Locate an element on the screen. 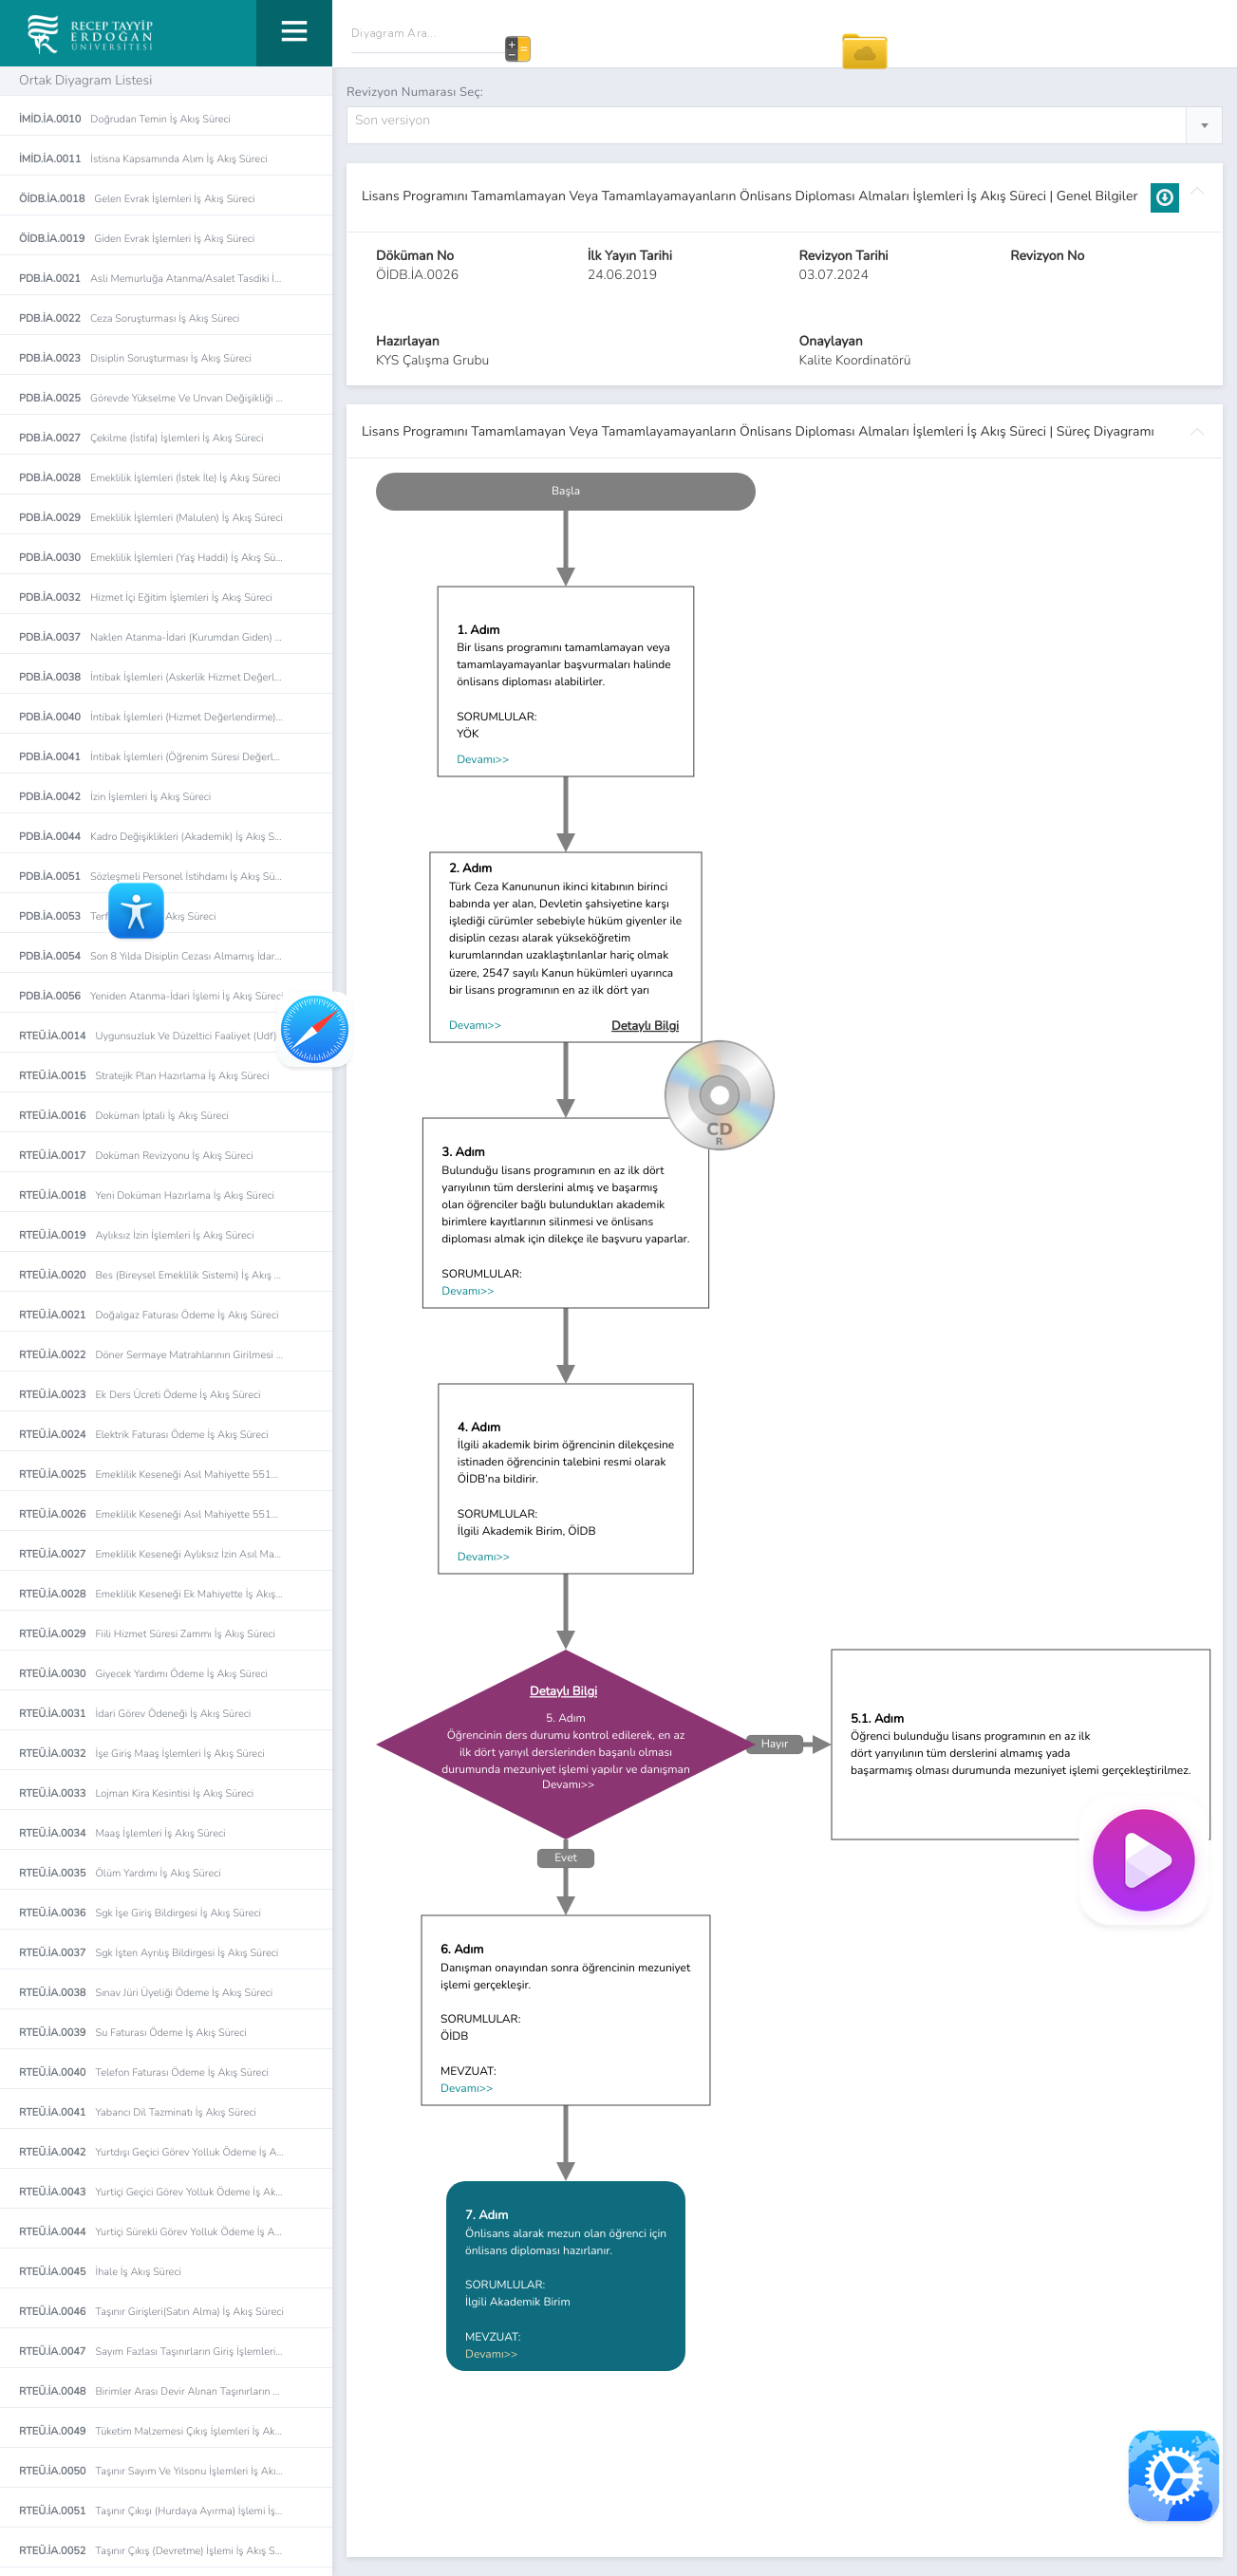 The height and width of the screenshot is (2576, 1237). open mplayer media player app is located at coordinates (1144, 1860).